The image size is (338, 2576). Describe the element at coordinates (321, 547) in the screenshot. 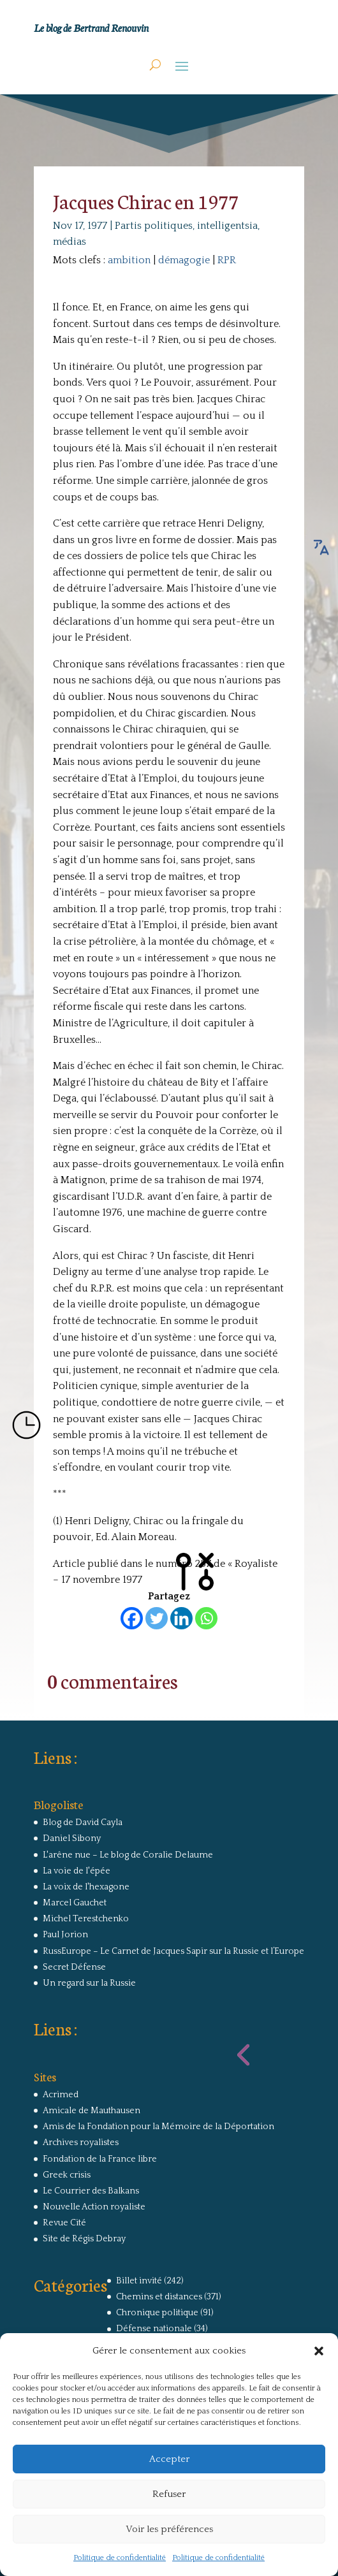

I see `switch to Japanese katakana input` at that location.